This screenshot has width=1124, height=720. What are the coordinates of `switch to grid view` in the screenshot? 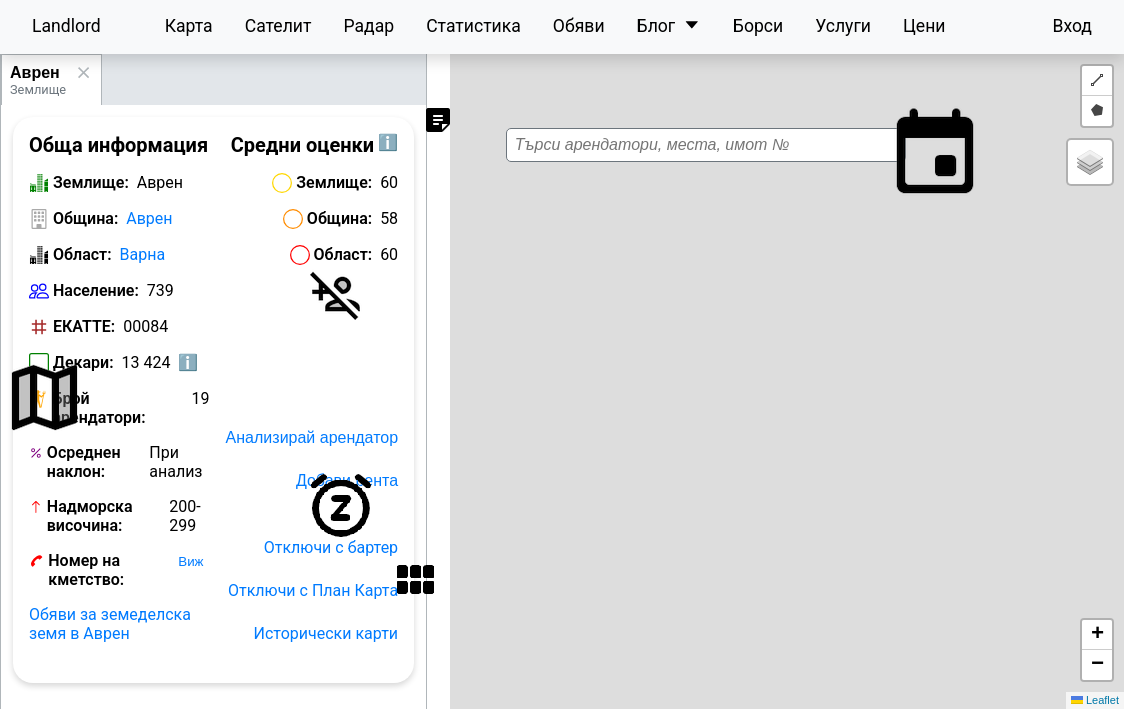 It's located at (414, 580).